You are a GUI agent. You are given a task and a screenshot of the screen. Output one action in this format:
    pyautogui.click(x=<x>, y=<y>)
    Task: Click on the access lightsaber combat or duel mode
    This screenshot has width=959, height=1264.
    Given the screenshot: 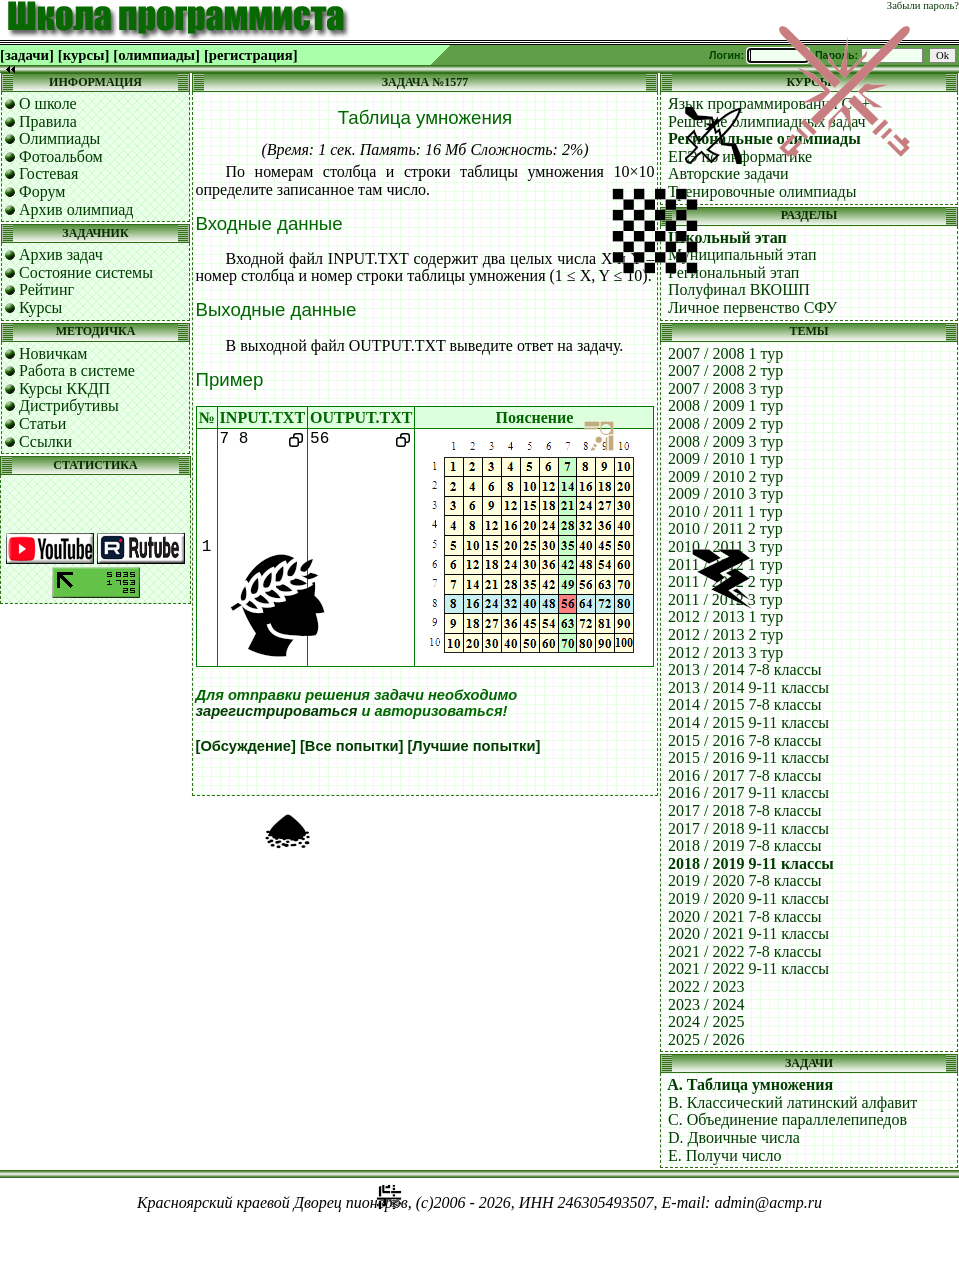 What is the action you would take?
    pyautogui.click(x=844, y=91)
    